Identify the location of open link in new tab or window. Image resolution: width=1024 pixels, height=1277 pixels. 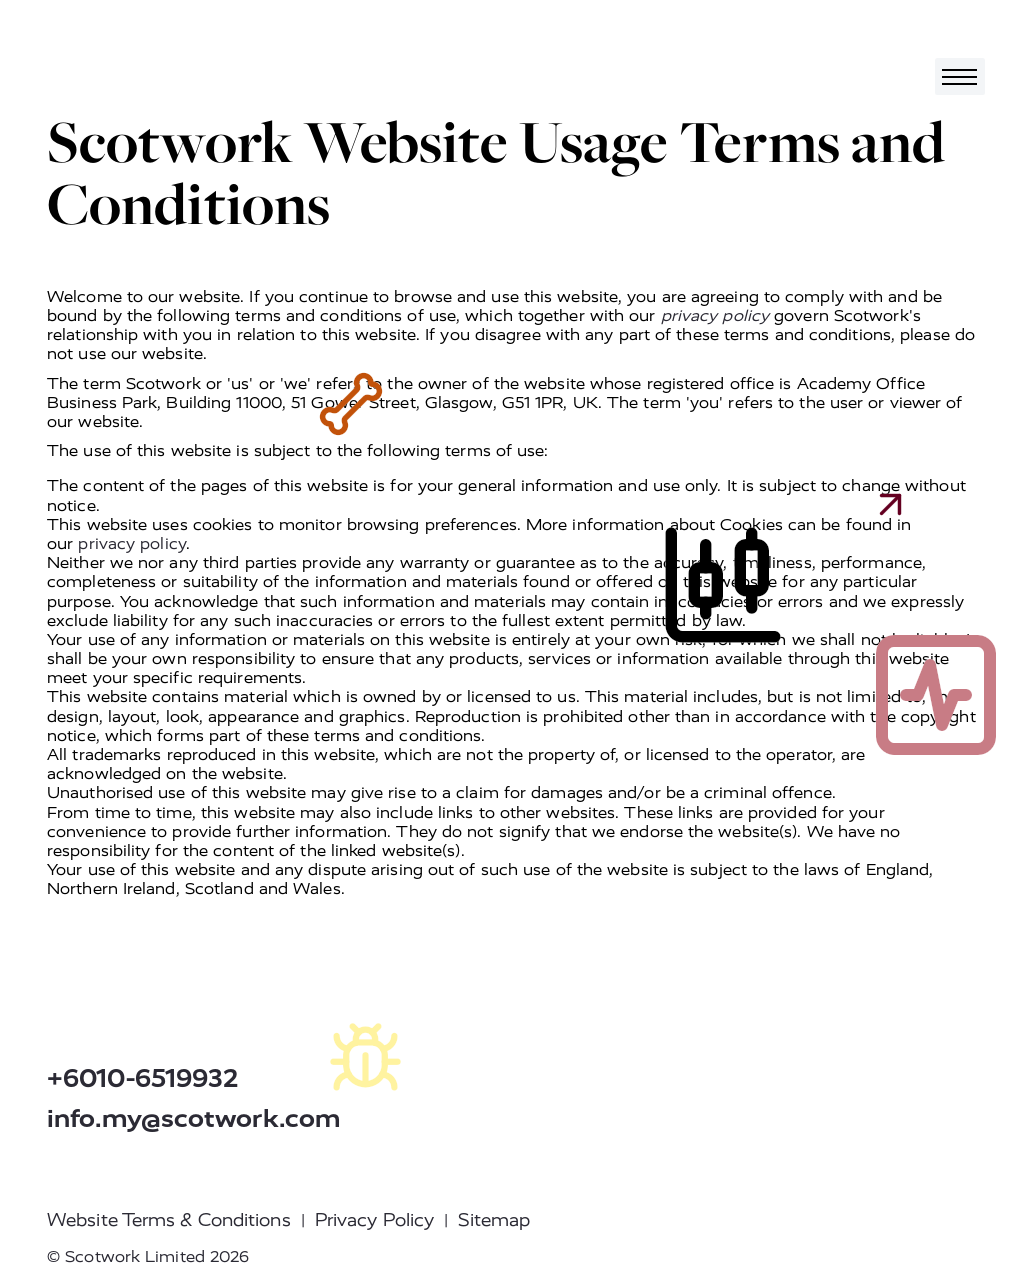
(890, 504).